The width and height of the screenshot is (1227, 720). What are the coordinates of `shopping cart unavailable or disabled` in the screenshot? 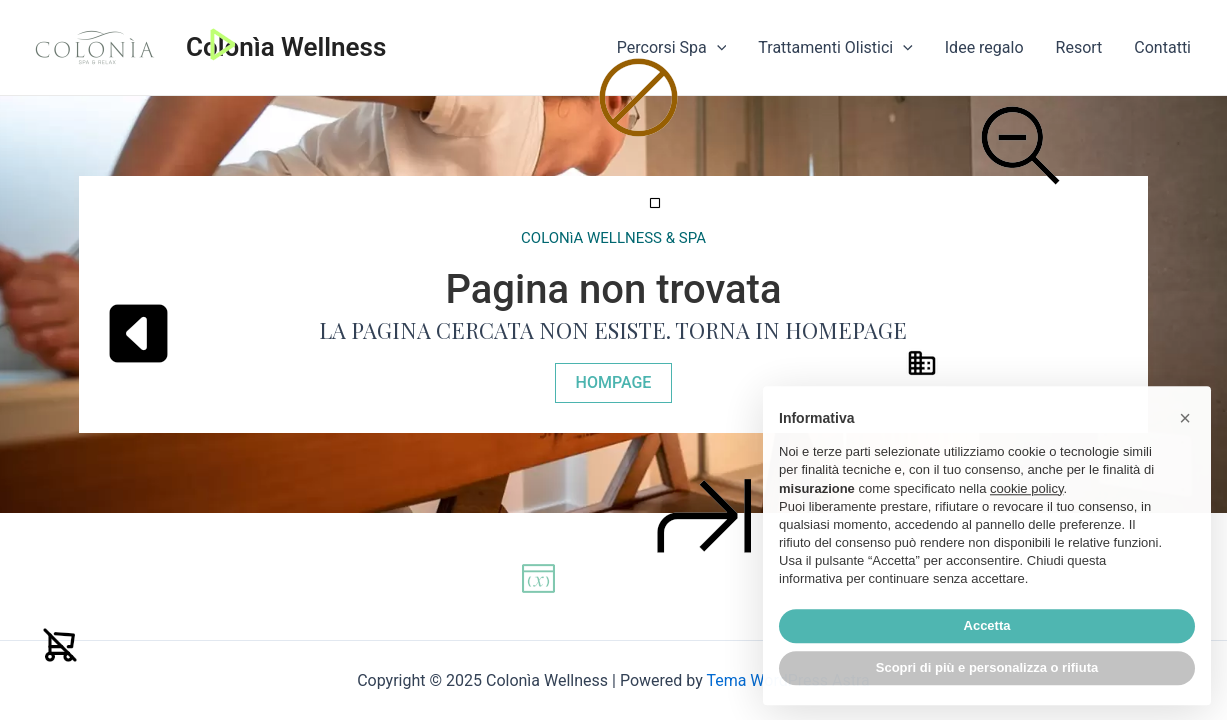 It's located at (60, 645).